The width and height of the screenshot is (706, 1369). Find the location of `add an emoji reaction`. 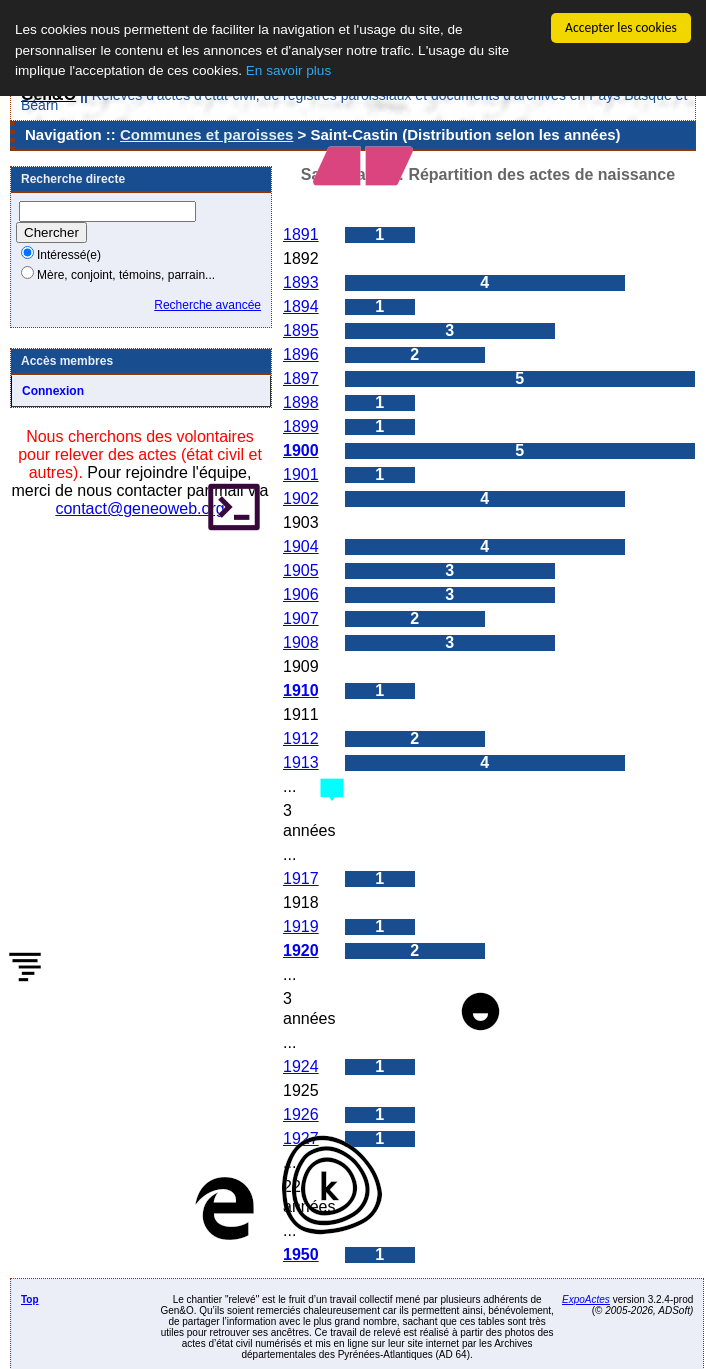

add an emoji reaction is located at coordinates (480, 1011).